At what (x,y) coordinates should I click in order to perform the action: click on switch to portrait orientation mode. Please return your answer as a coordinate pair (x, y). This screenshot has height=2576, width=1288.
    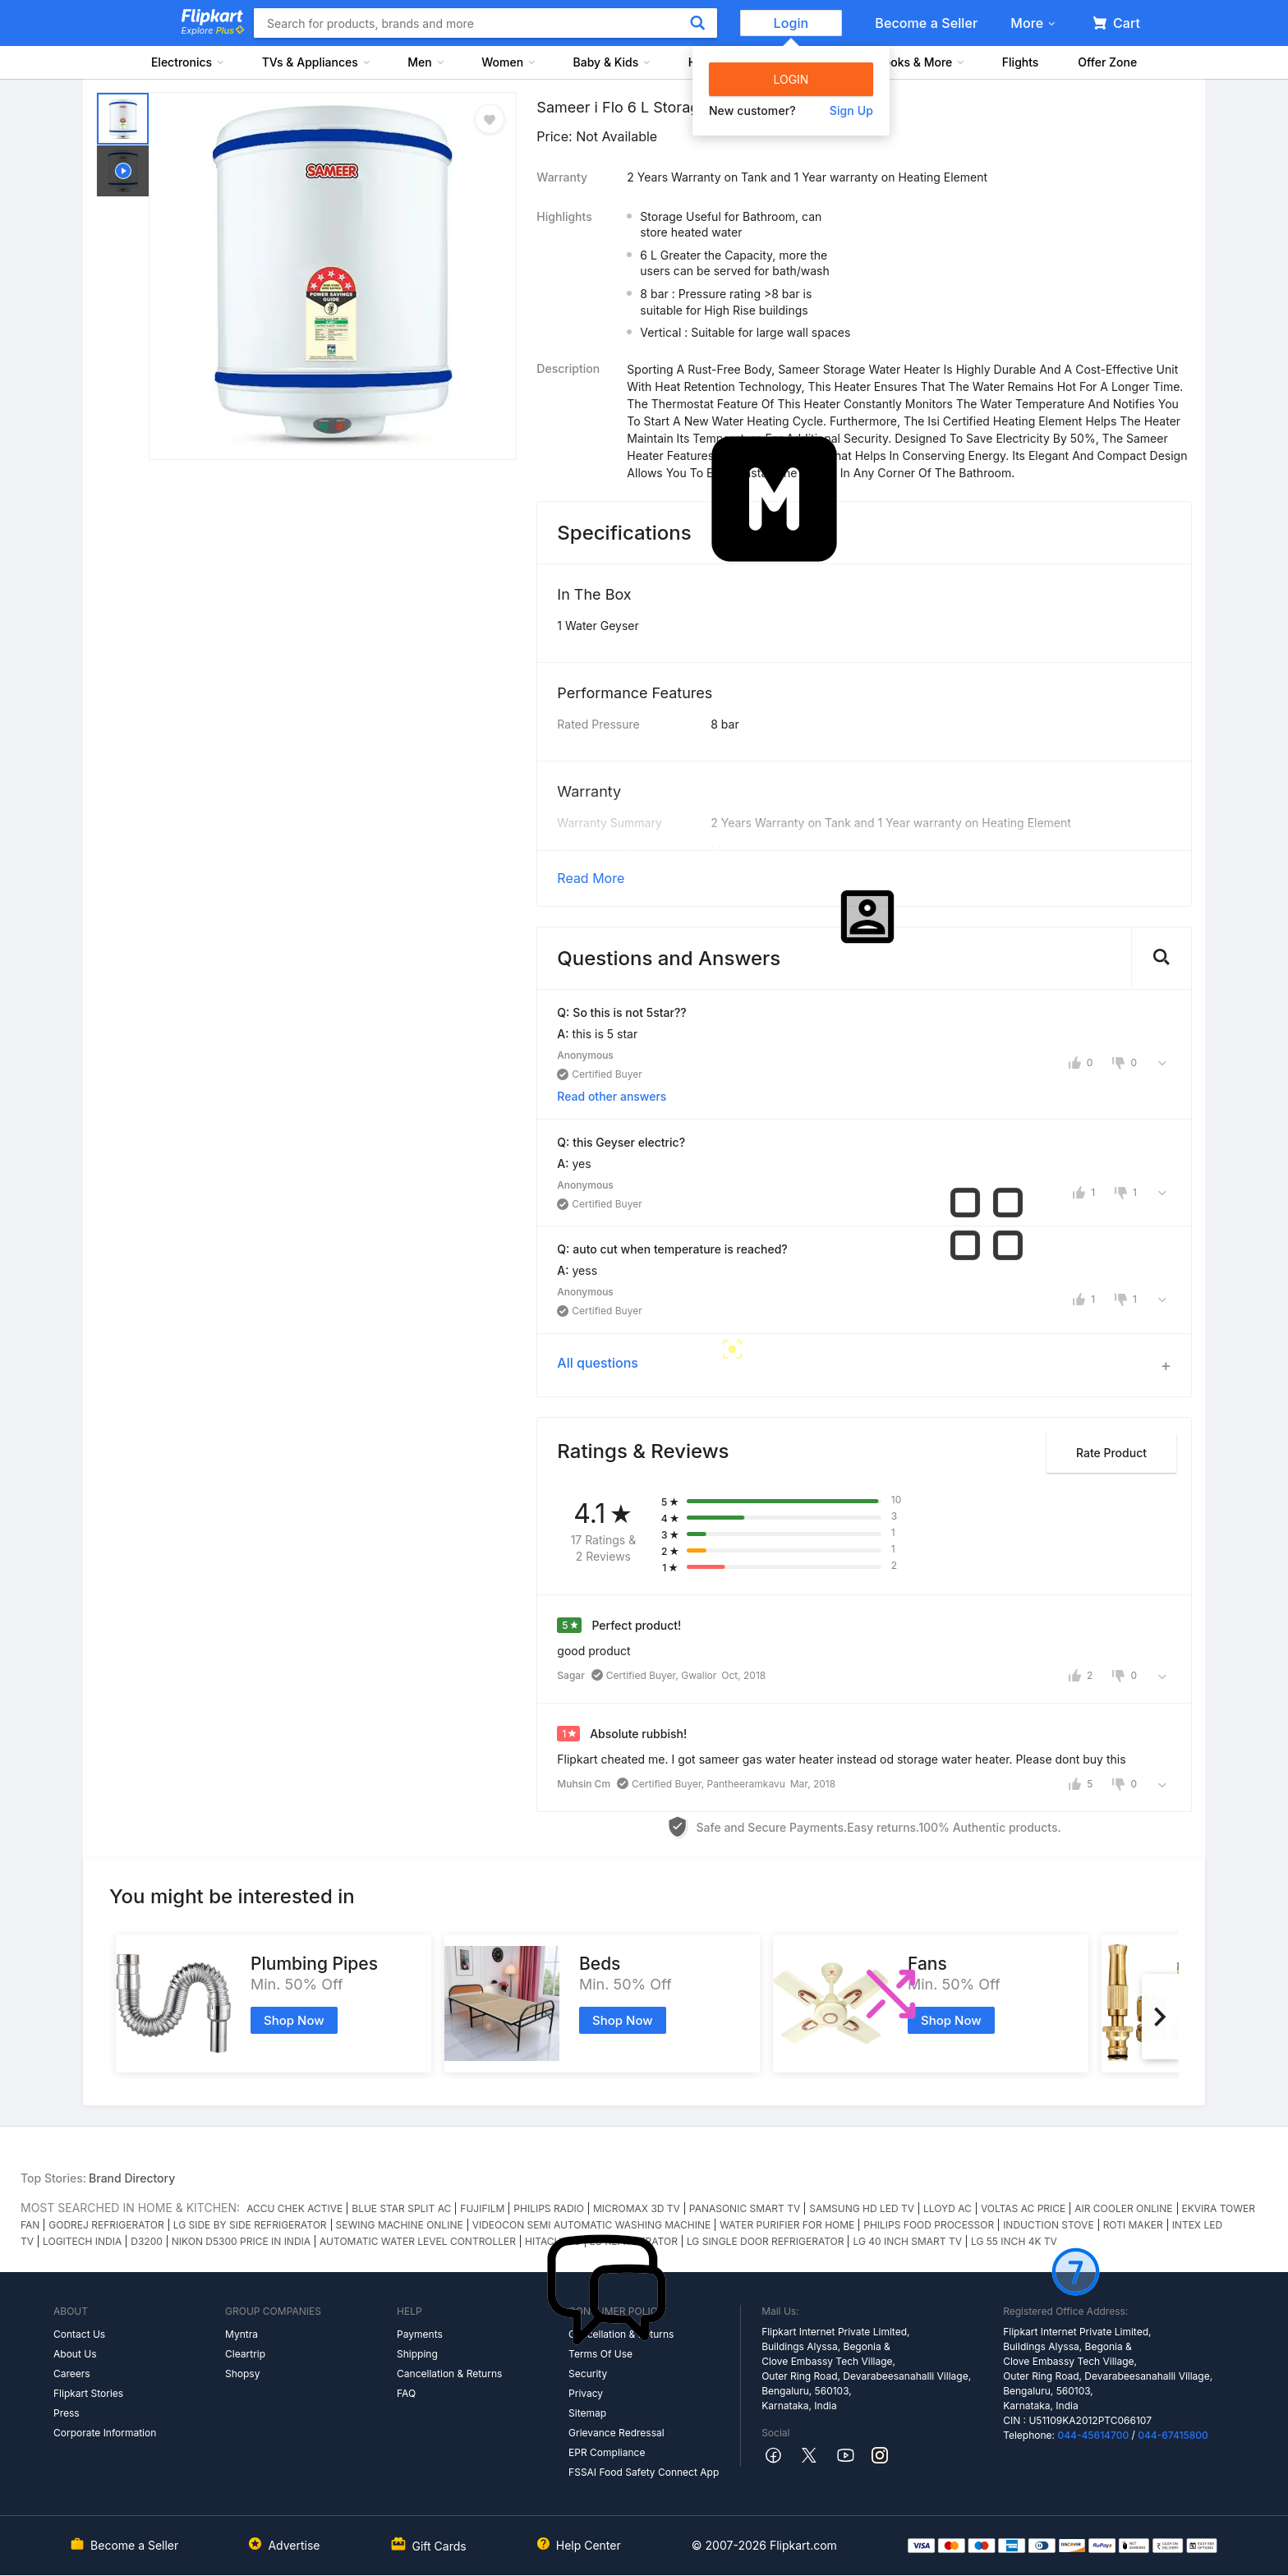
    Looking at the image, I should click on (867, 917).